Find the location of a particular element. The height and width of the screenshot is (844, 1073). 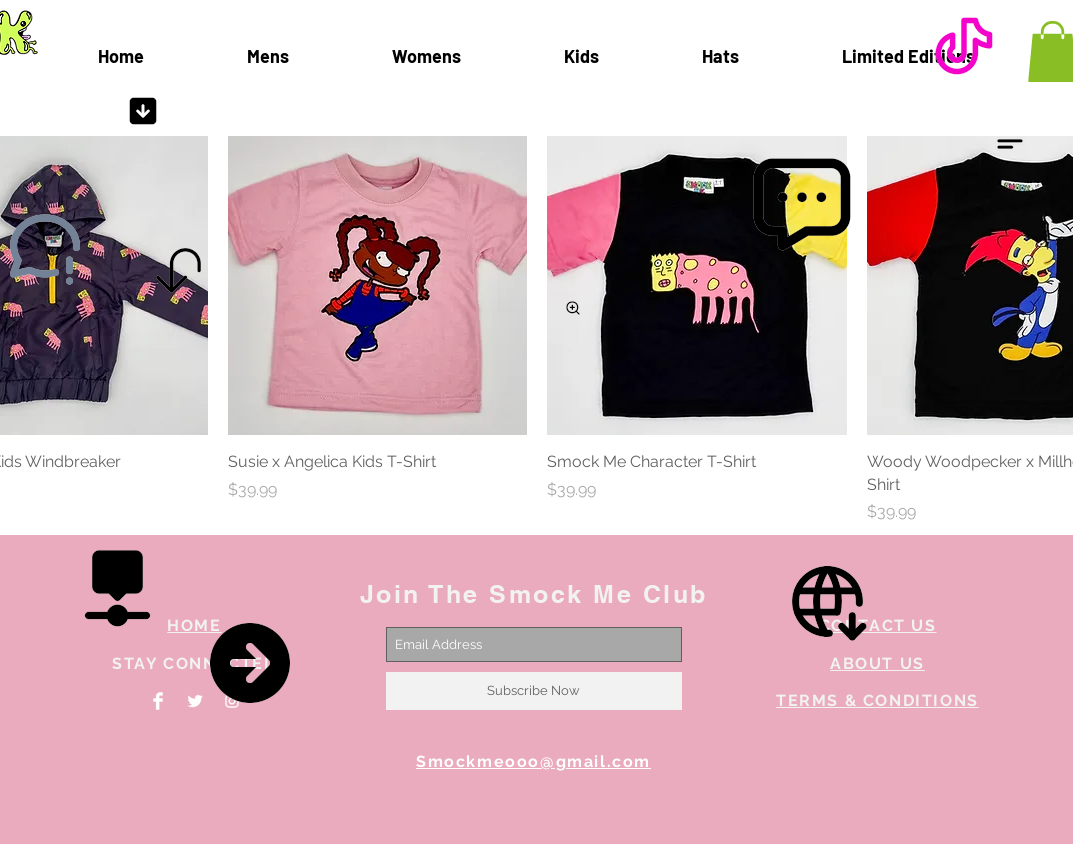

indicates an urgent or important message is located at coordinates (45, 246).